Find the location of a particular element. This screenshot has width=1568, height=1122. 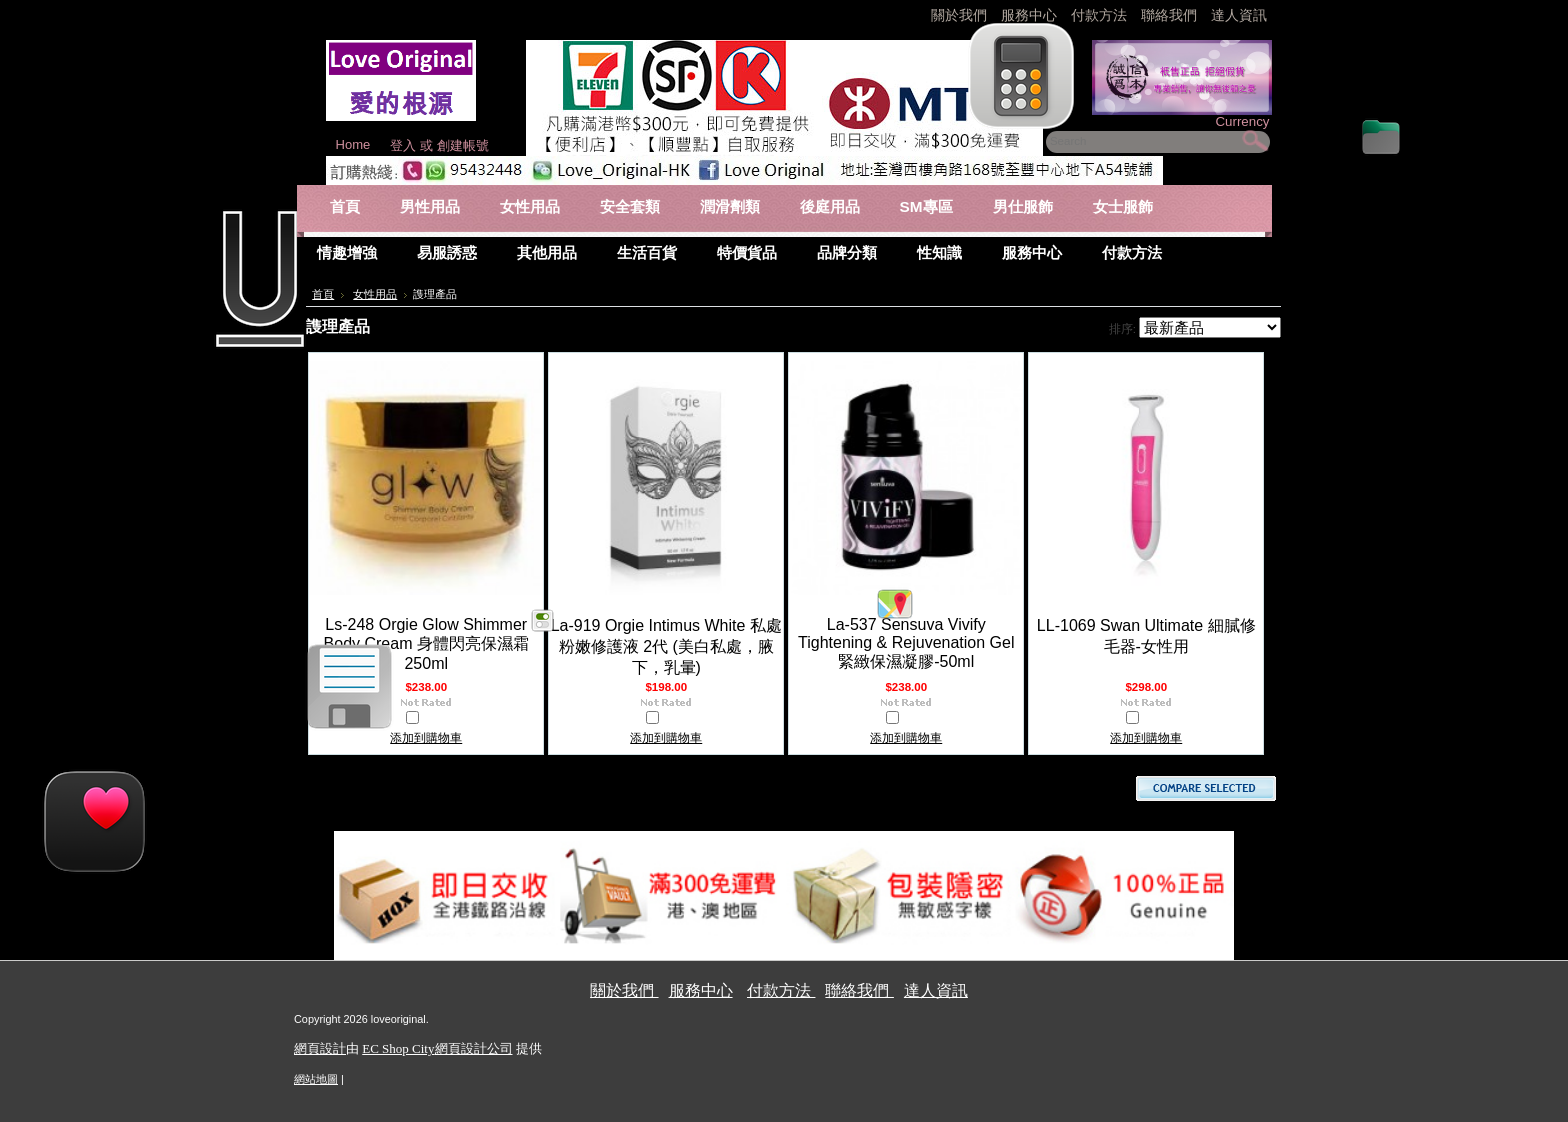

apply underline formatting to selected text is located at coordinates (260, 279).